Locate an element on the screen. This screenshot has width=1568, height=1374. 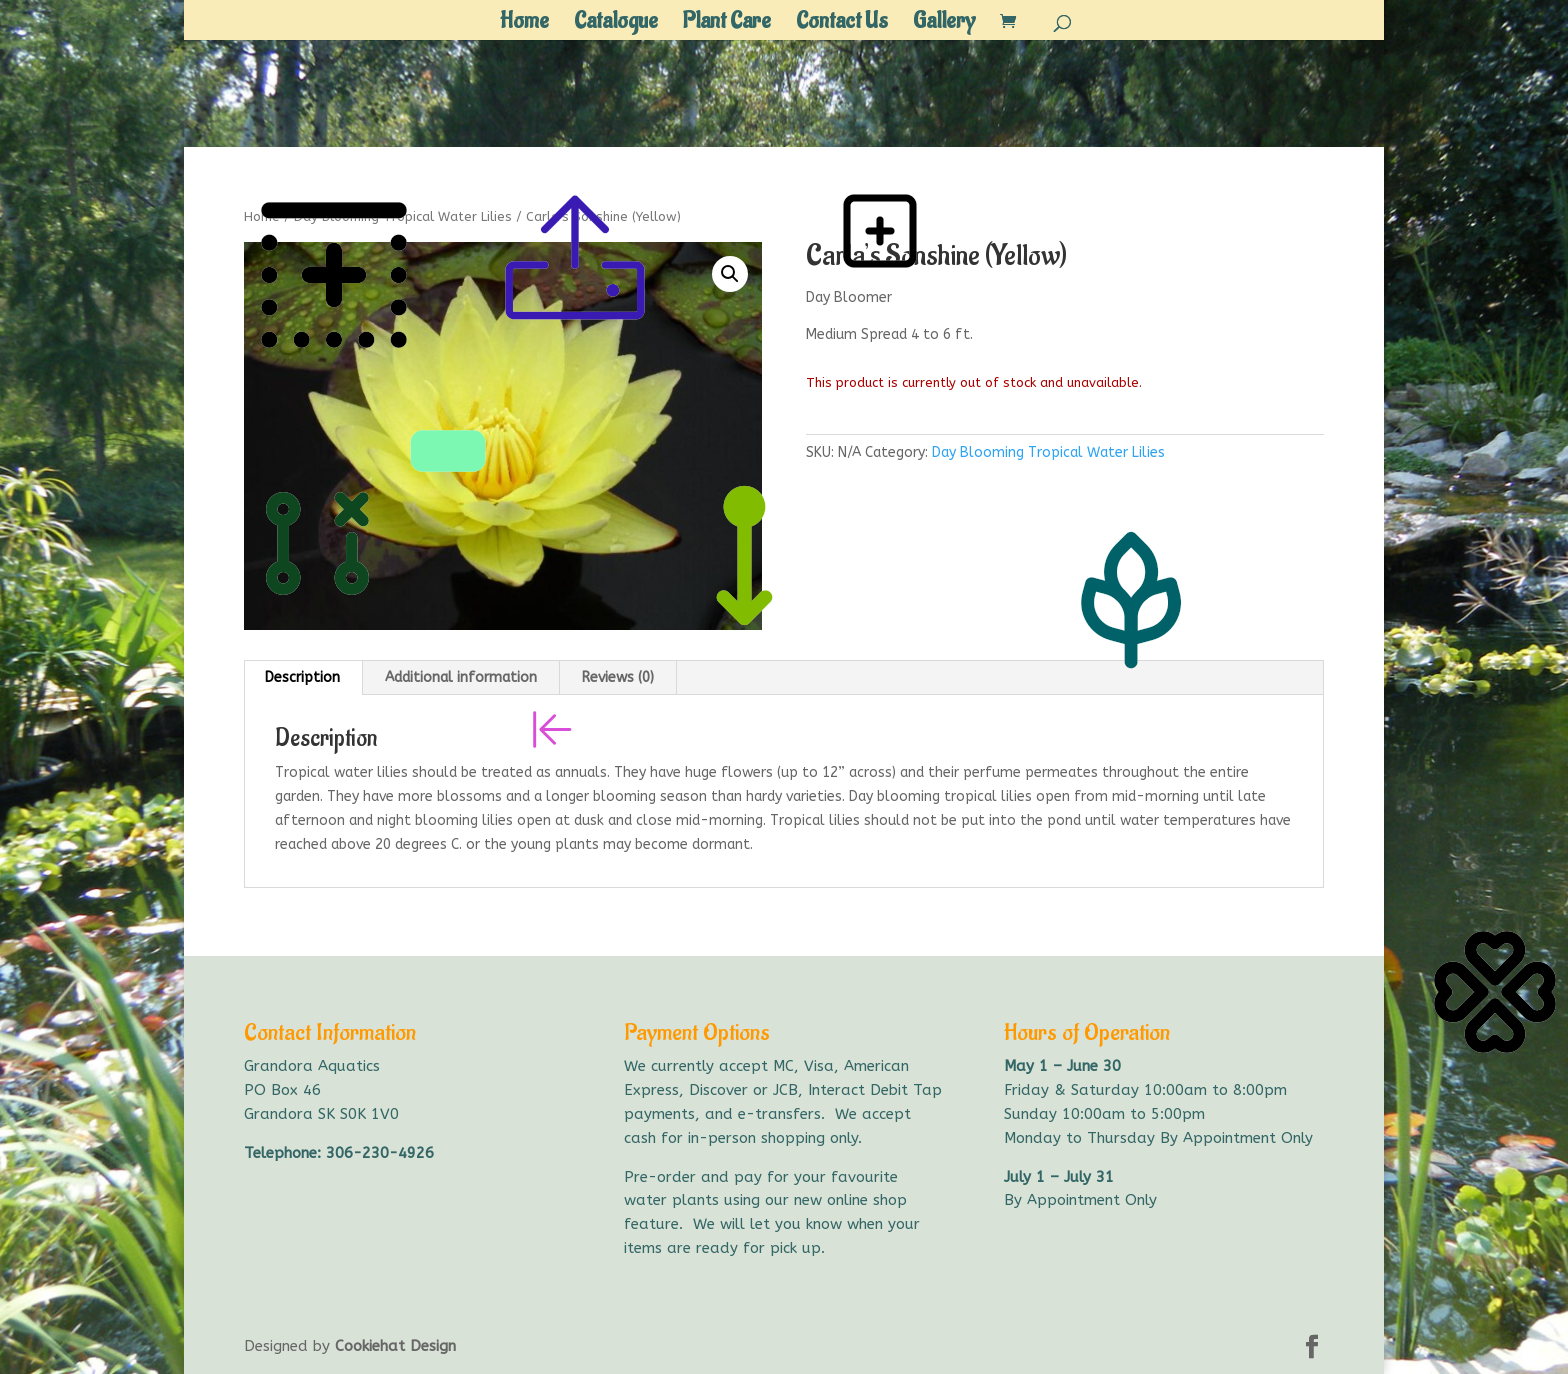
crop image to 16:9 aspect ratio is located at coordinates (448, 451).